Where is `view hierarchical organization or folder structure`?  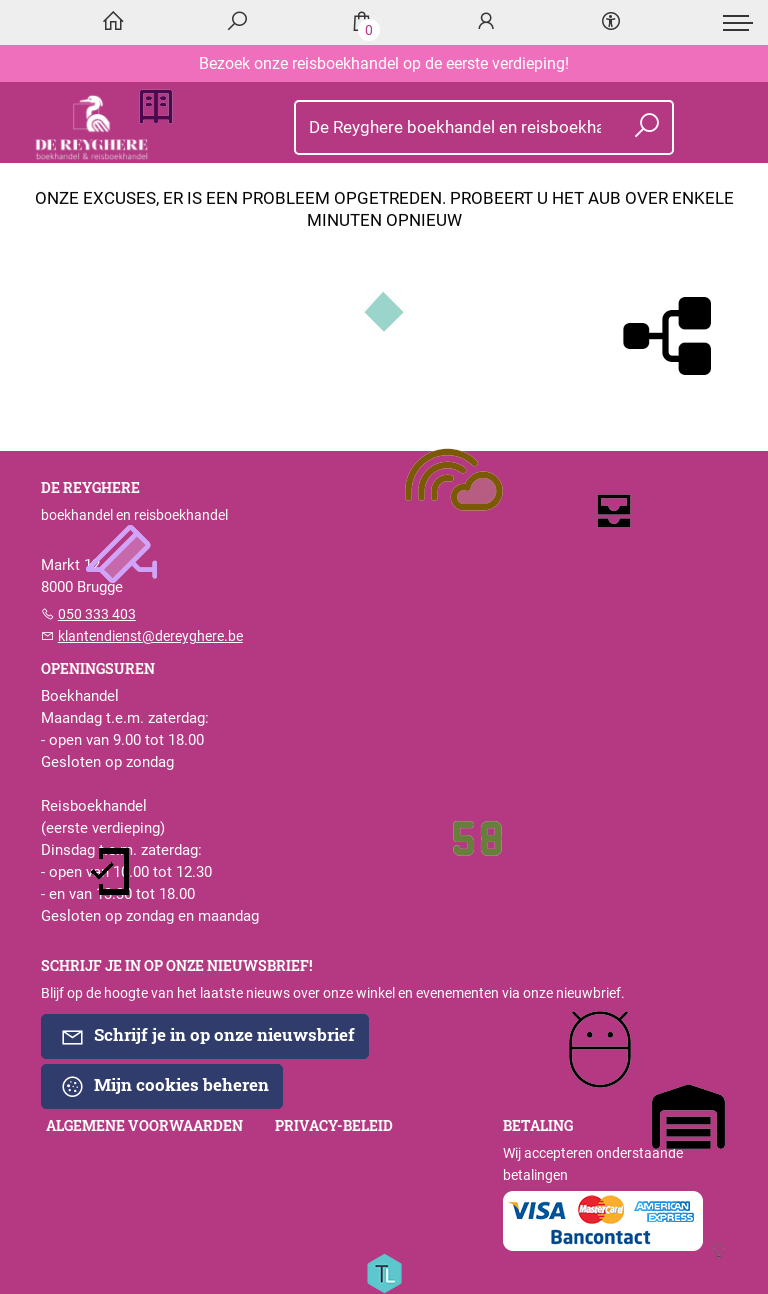
view hierarchical organization or folder structure is located at coordinates (672, 336).